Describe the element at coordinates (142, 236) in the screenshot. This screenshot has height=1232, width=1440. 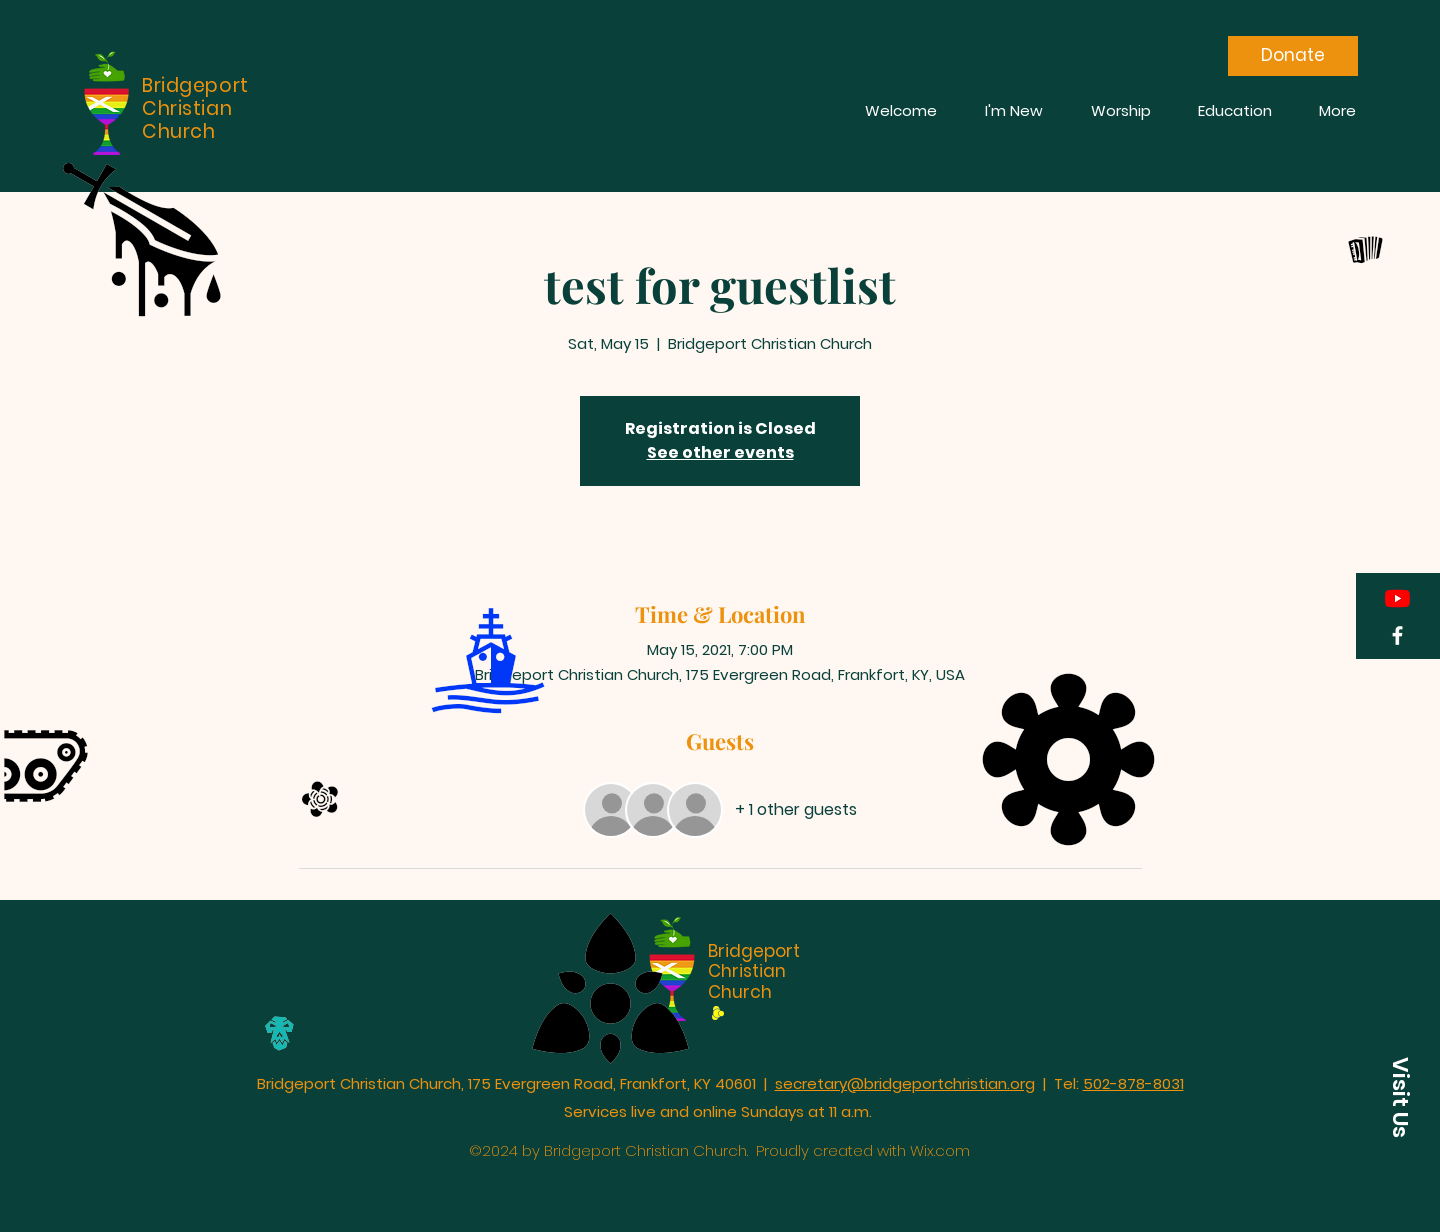
I see `indicates a critical hit or fatal attack in combat` at that location.